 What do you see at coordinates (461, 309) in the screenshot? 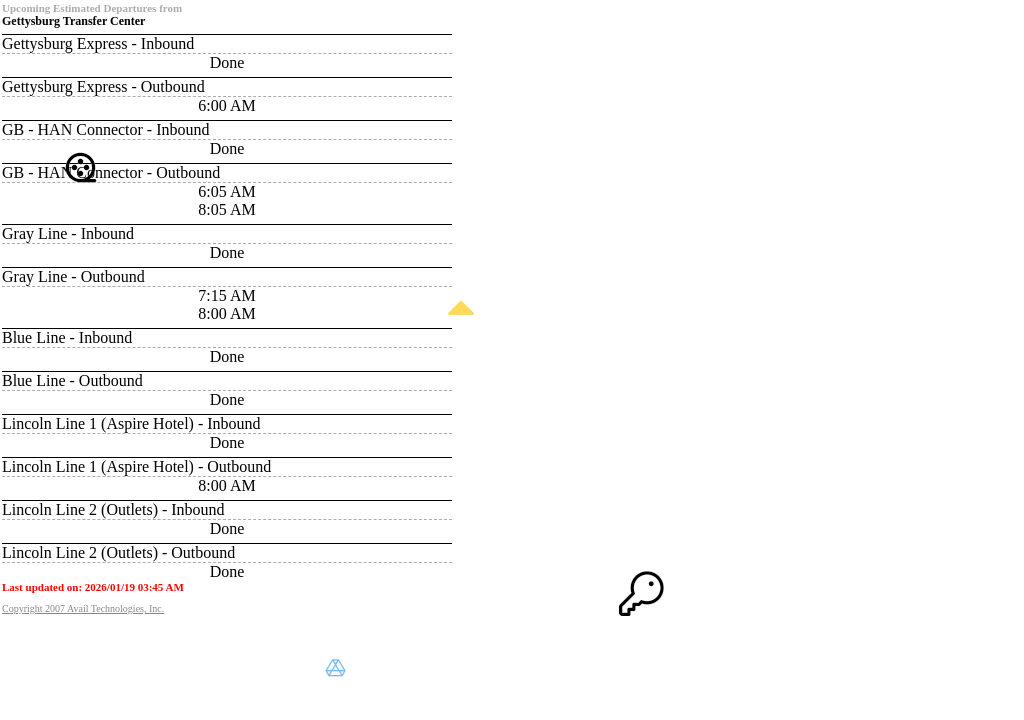
I see `collapse an expanded section` at bounding box center [461, 309].